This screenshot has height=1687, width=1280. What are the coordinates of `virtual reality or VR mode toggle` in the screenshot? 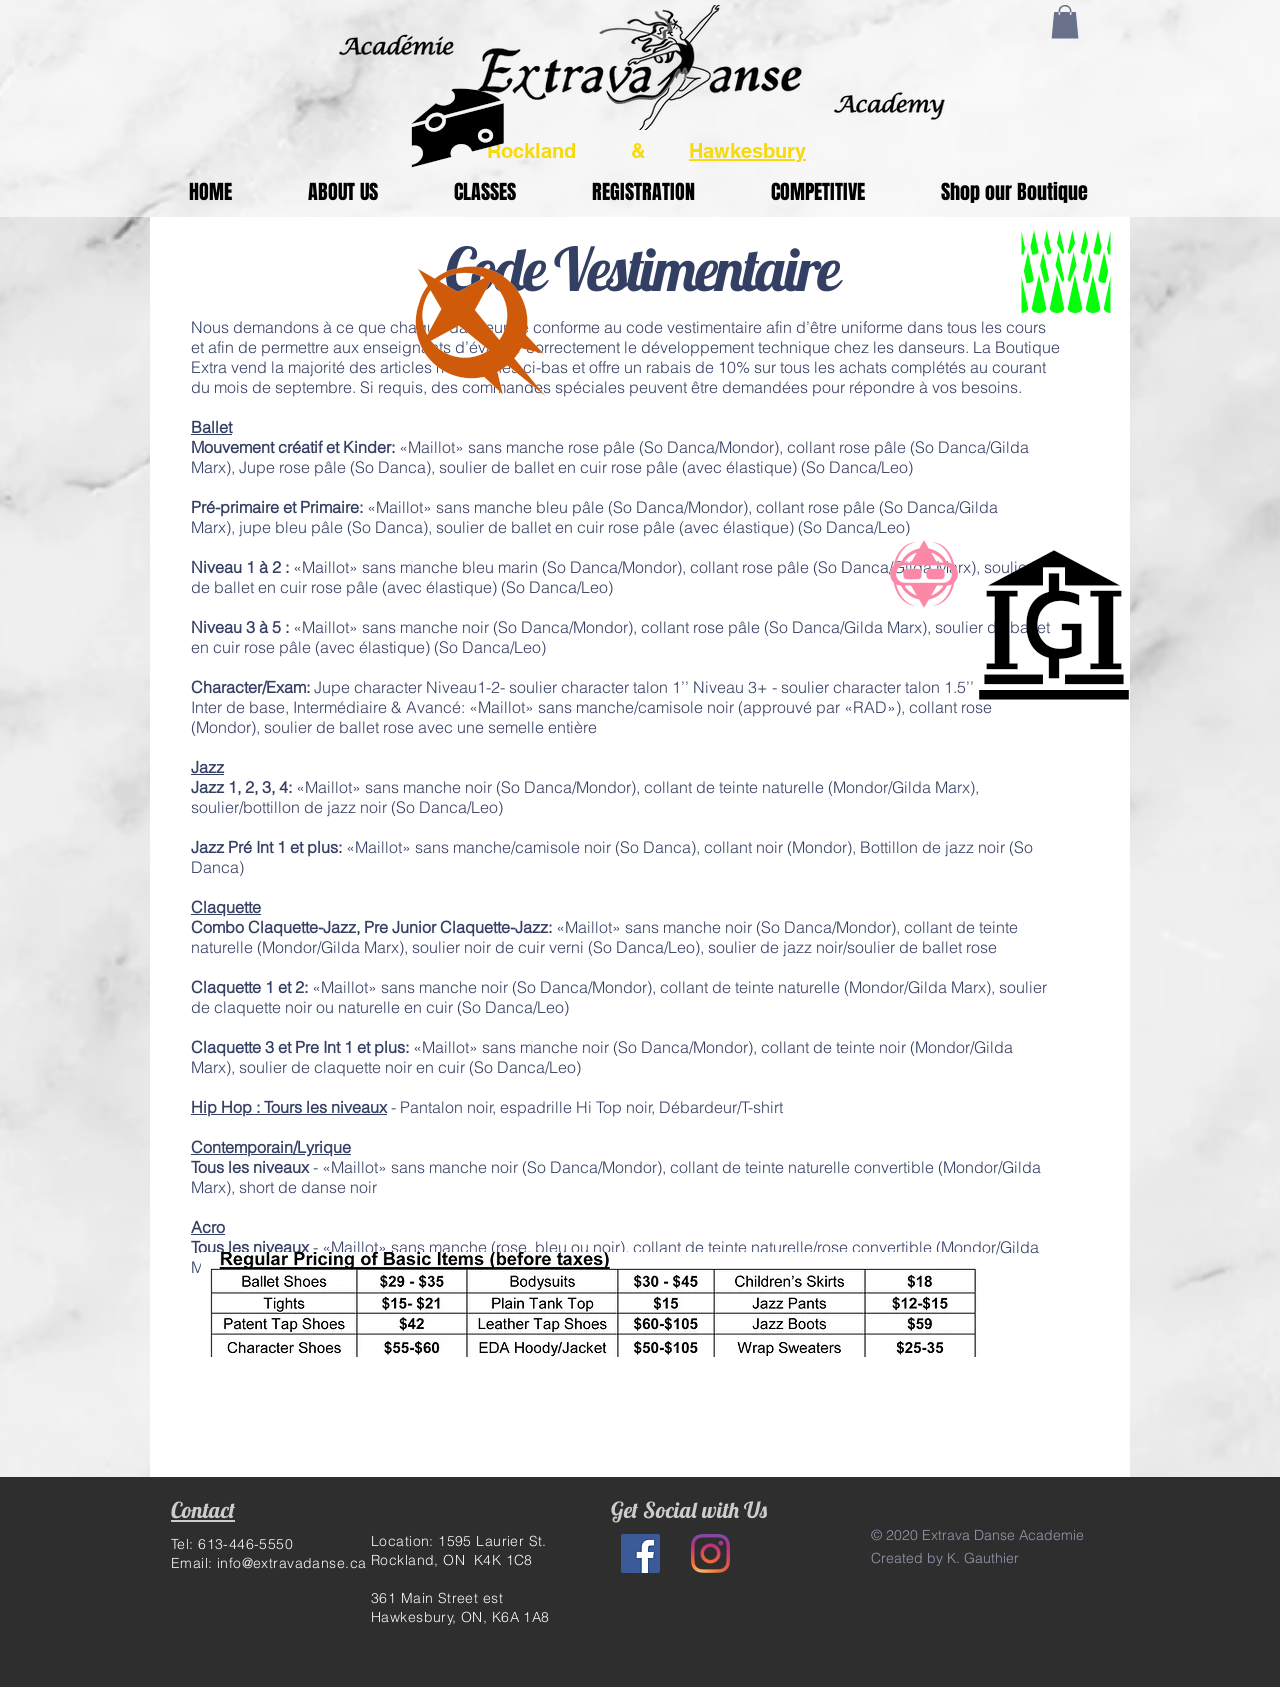 It's located at (924, 574).